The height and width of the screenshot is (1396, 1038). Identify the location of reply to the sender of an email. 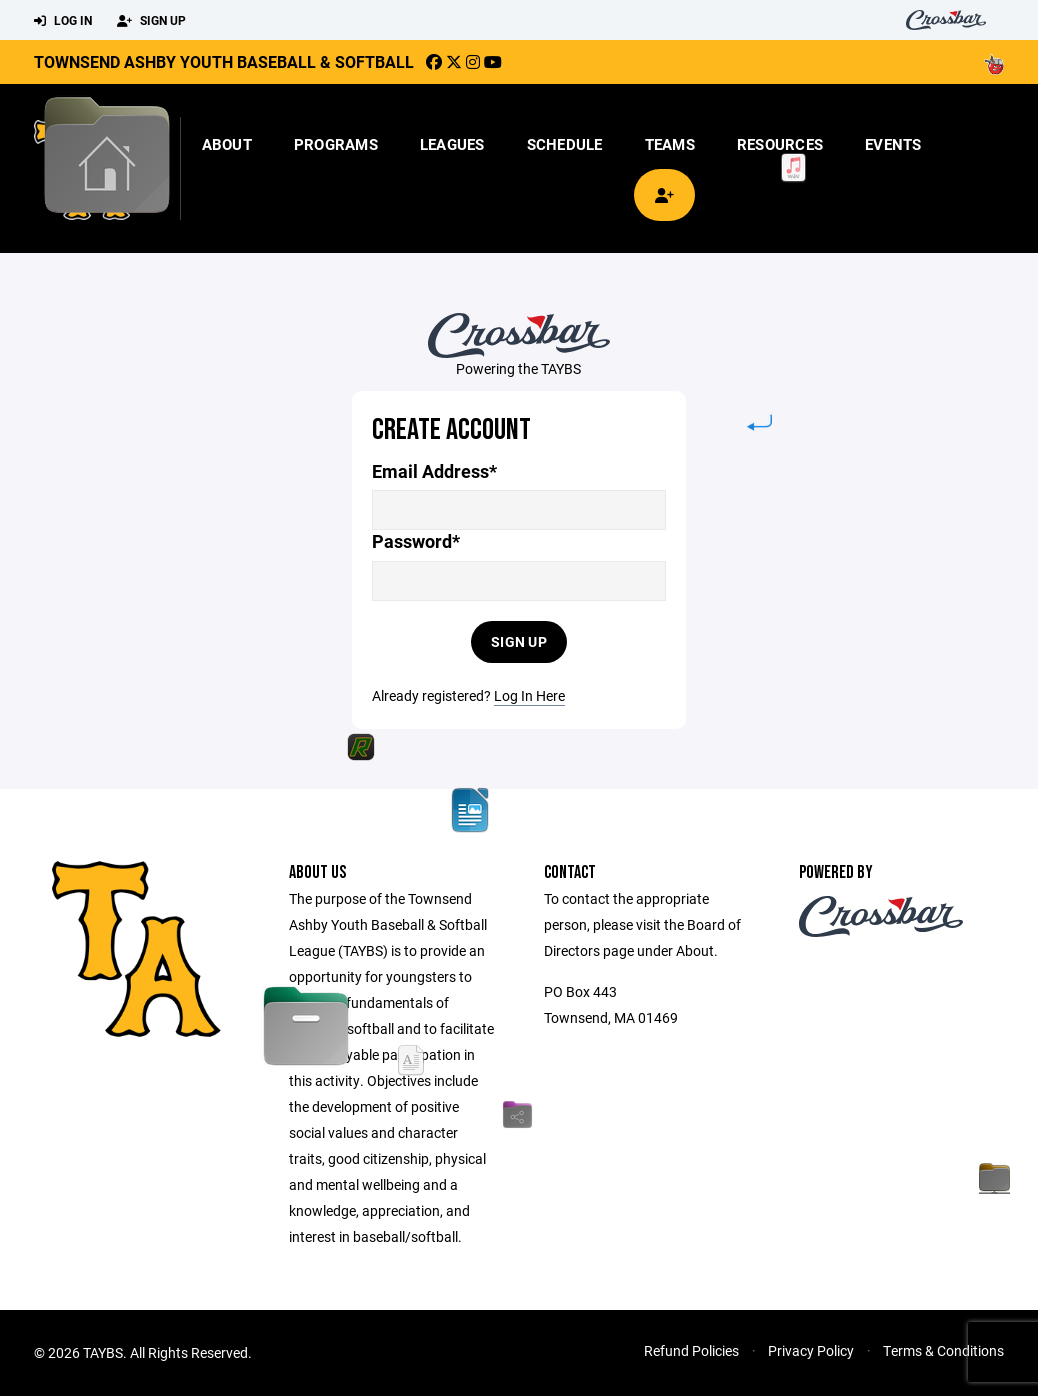
(759, 421).